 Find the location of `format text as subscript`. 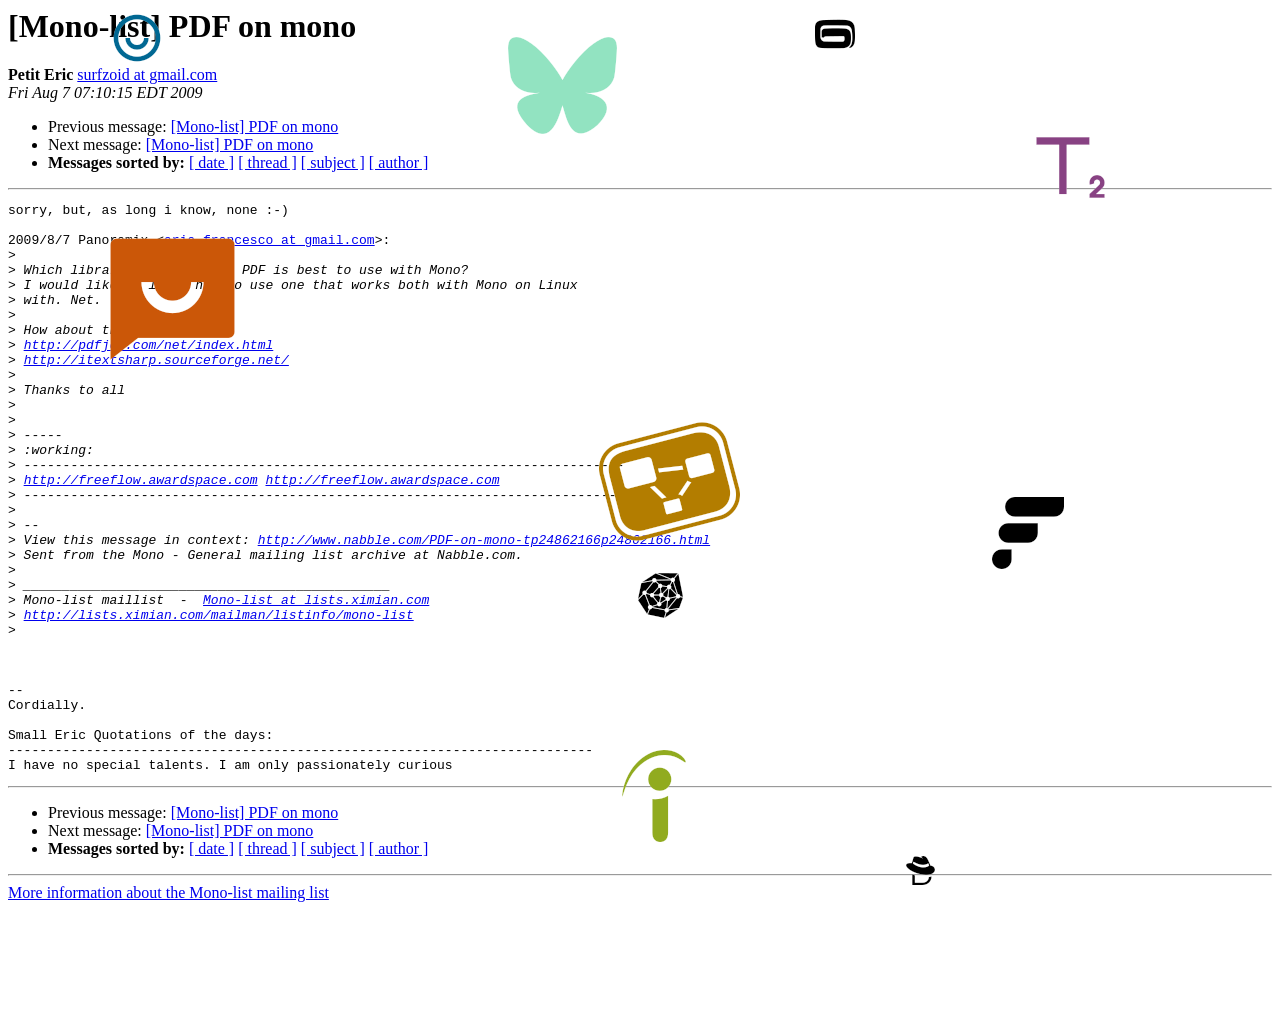

format text as subscript is located at coordinates (1070, 167).